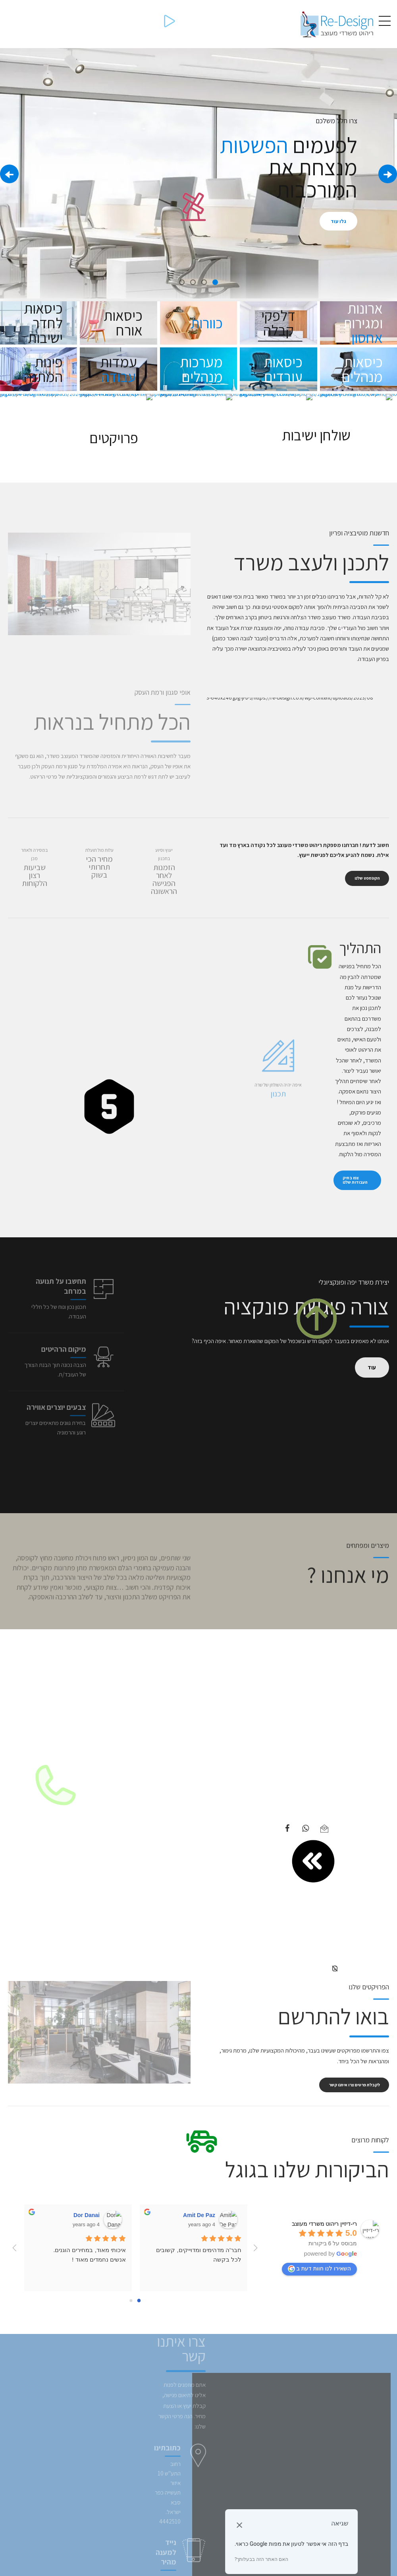  What do you see at coordinates (193, 207) in the screenshot?
I see `indicates wind or renewable energy settings` at bounding box center [193, 207].